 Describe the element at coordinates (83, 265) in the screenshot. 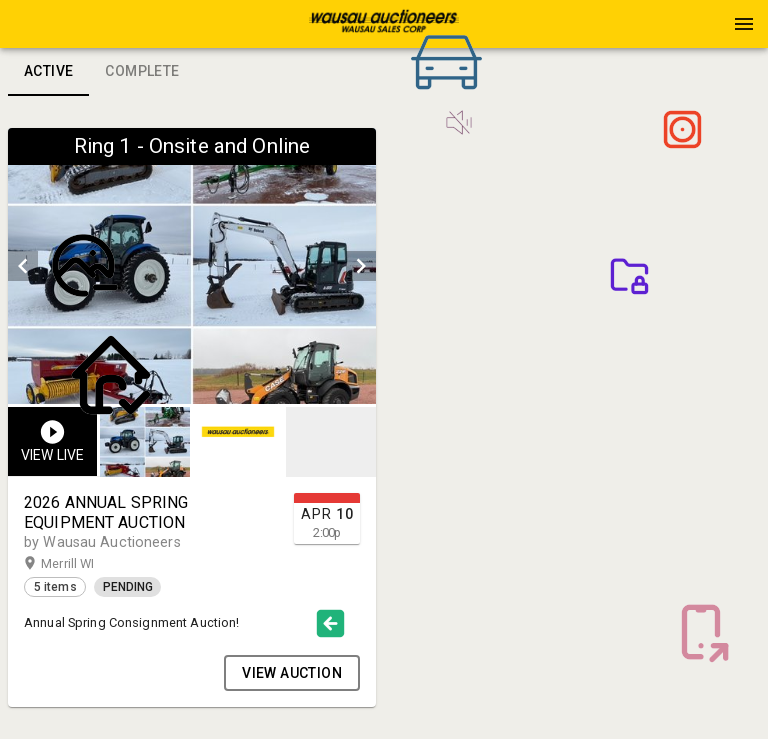

I see `remove a photo from your collection` at that location.